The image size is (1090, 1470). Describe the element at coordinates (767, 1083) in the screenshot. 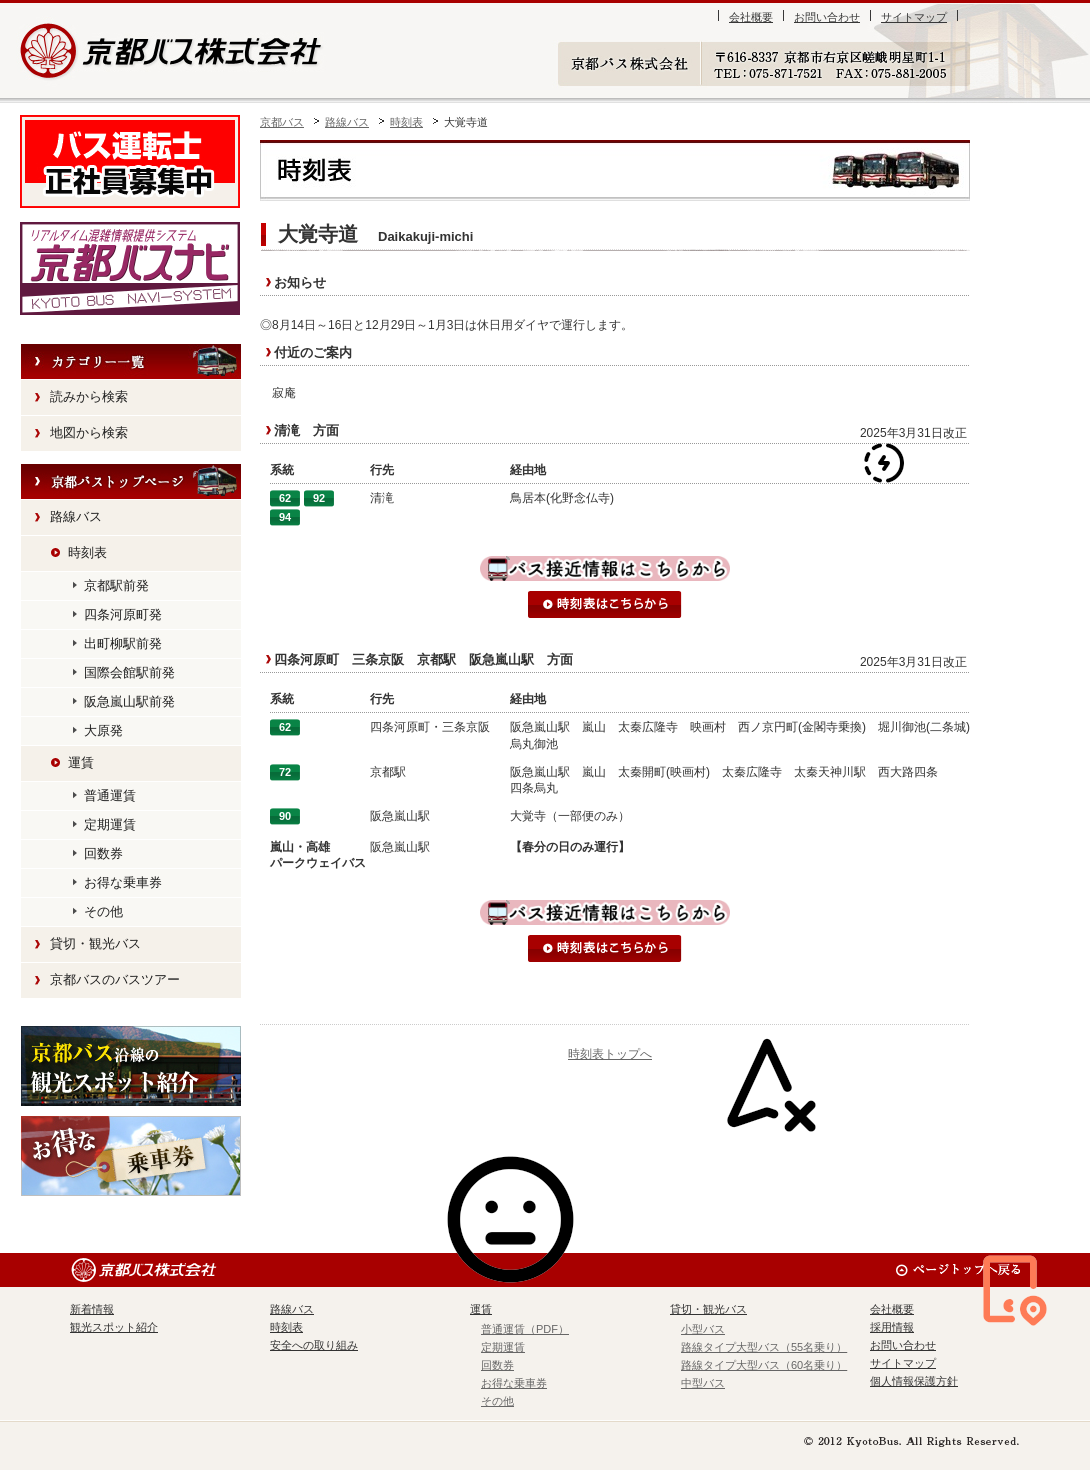

I see `disable navigation or GPS tracking` at that location.